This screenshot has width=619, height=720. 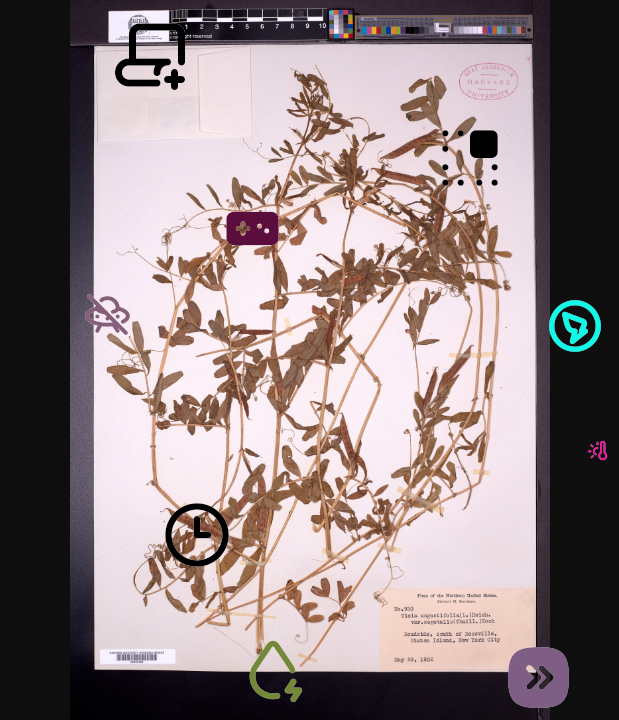 What do you see at coordinates (107, 314) in the screenshot?
I see `disable UFO or alien-themed mode` at bounding box center [107, 314].